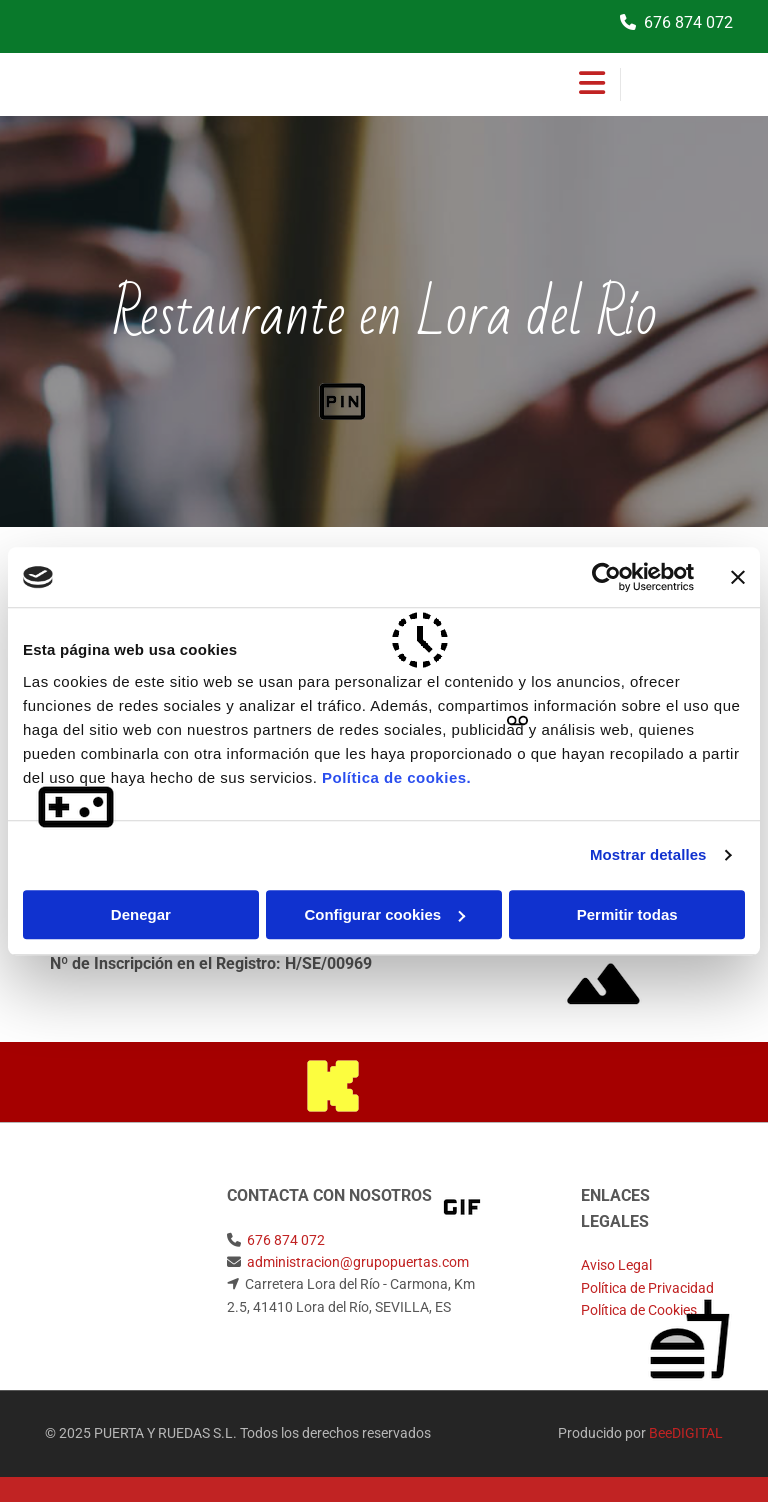  I want to click on indicates history tracking is disabled, so click(420, 640).